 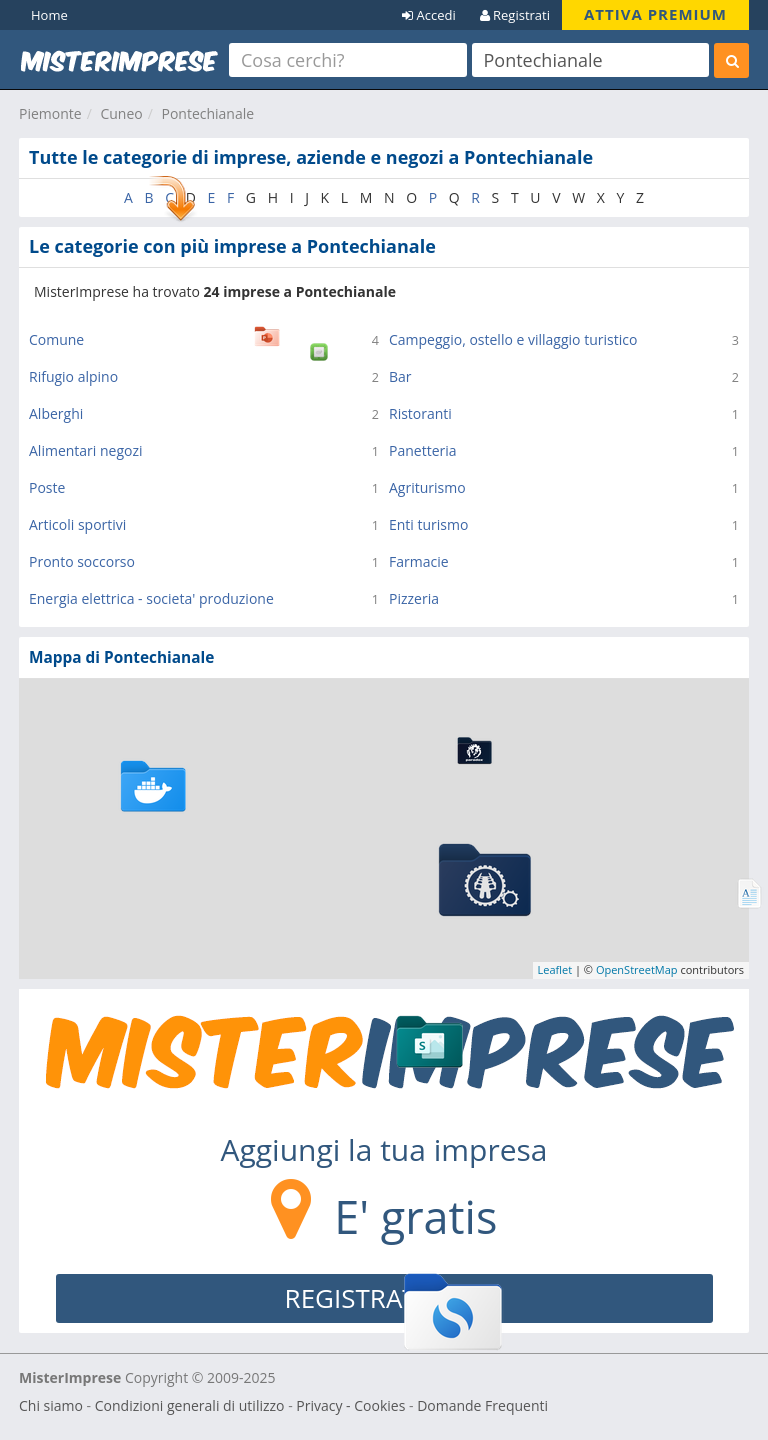 What do you see at coordinates (174, 200) in the screenshot?
I see `rotate object clockwise` at bounding box center [174, 200].